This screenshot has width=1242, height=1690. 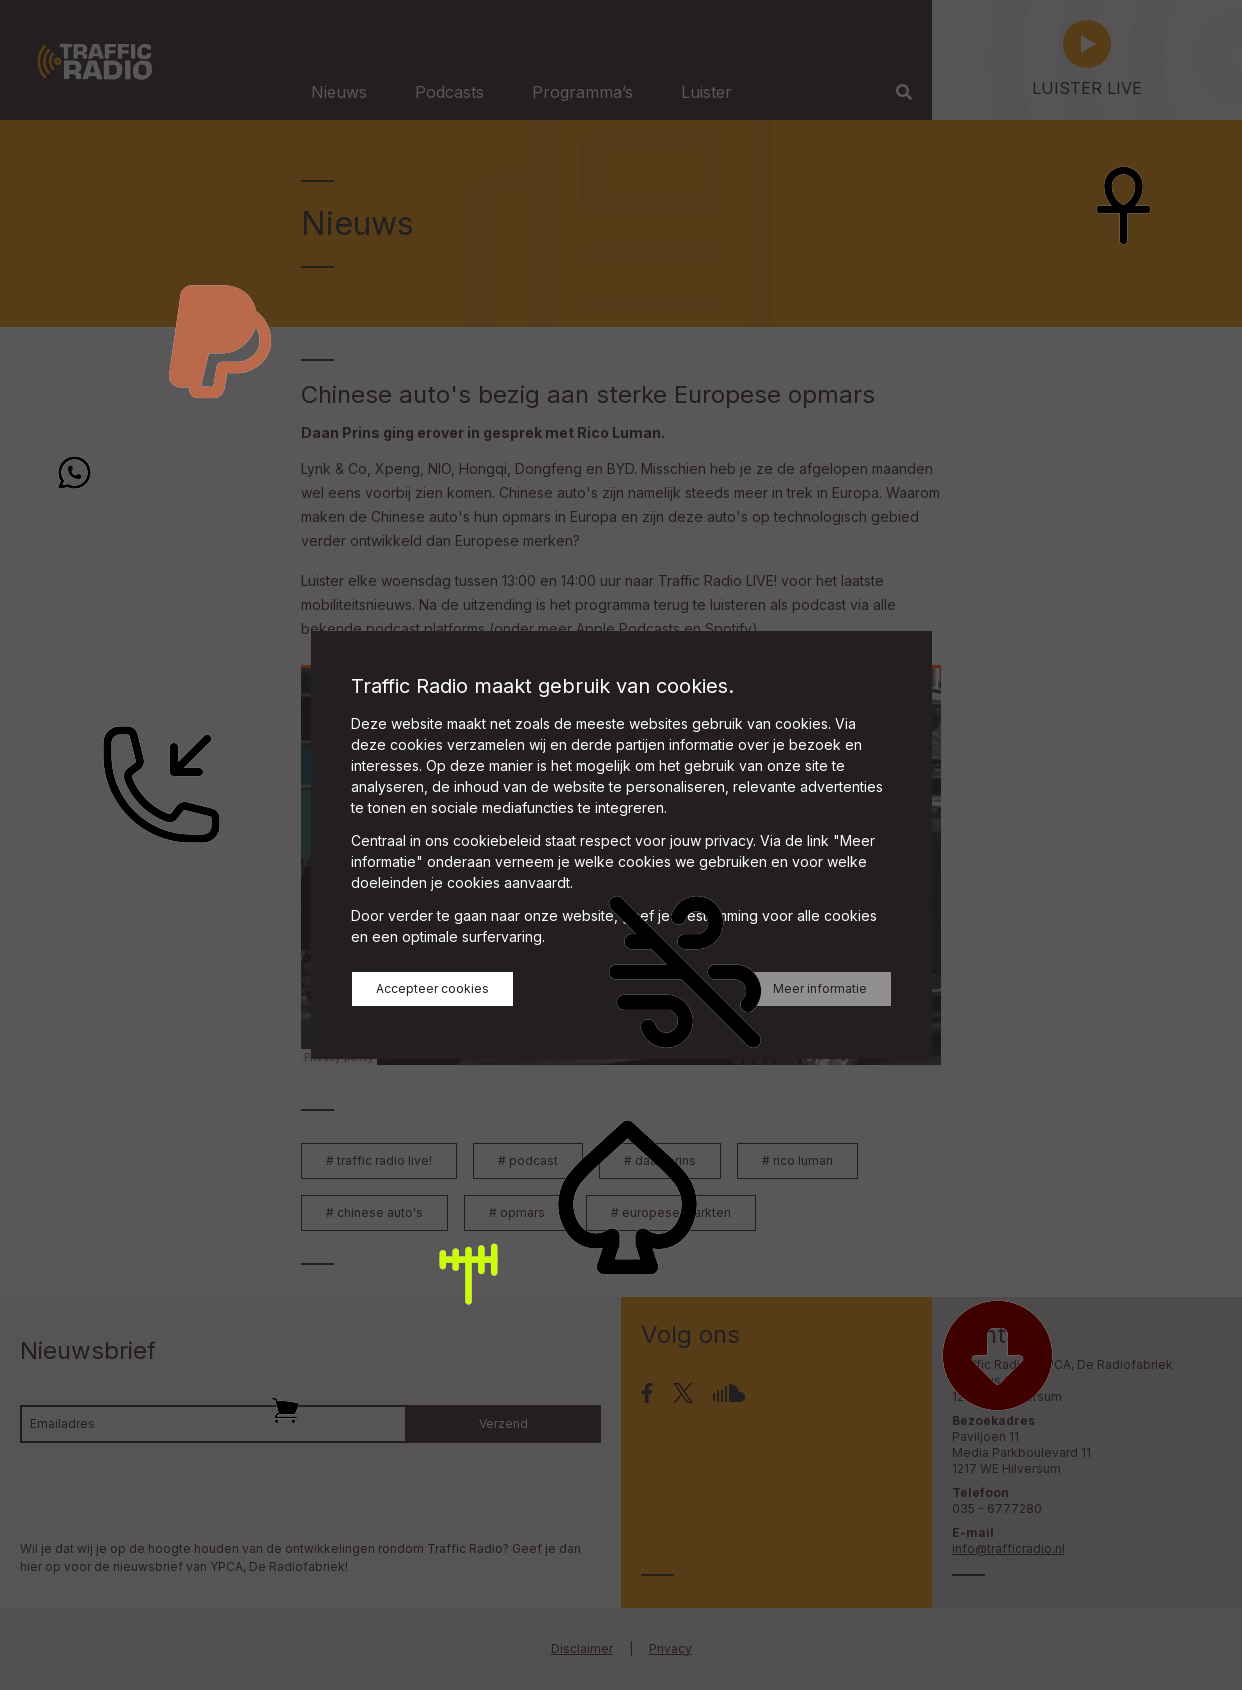 What do you see at coordinates (627, 1197) in the screenshot?
I see `spade suit symbol for card games` at bounding box center [627, 1197].